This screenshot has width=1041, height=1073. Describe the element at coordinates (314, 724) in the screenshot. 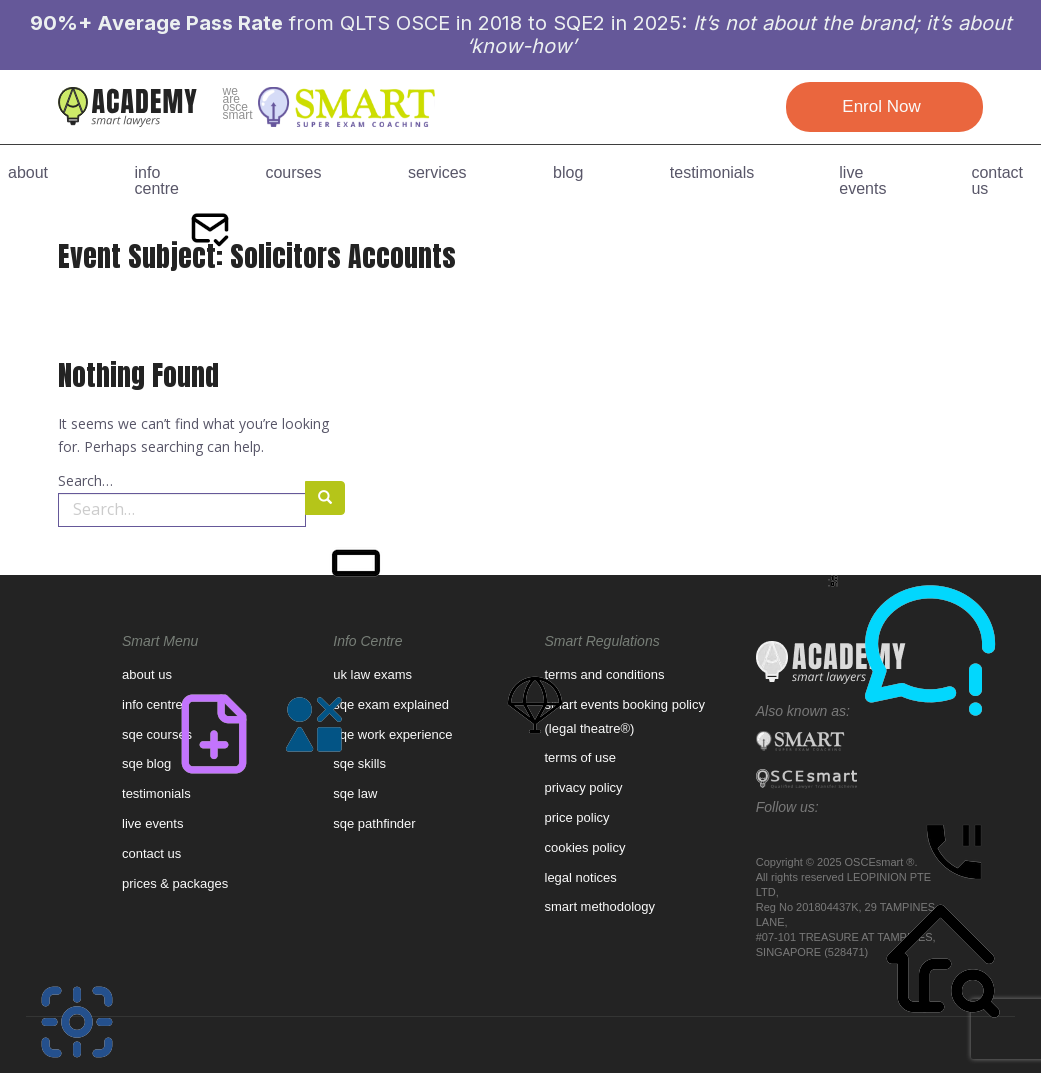

I see `access icon library or symbol collection` at that location.